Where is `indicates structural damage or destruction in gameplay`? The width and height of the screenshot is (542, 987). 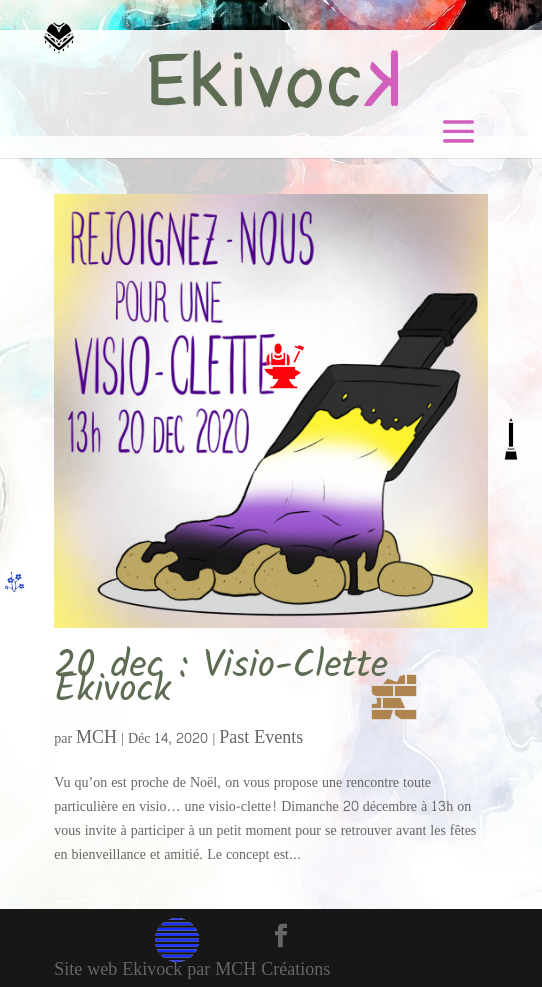 indicates structural damage or destruction in gameplay is located at coordinates (394, 697).